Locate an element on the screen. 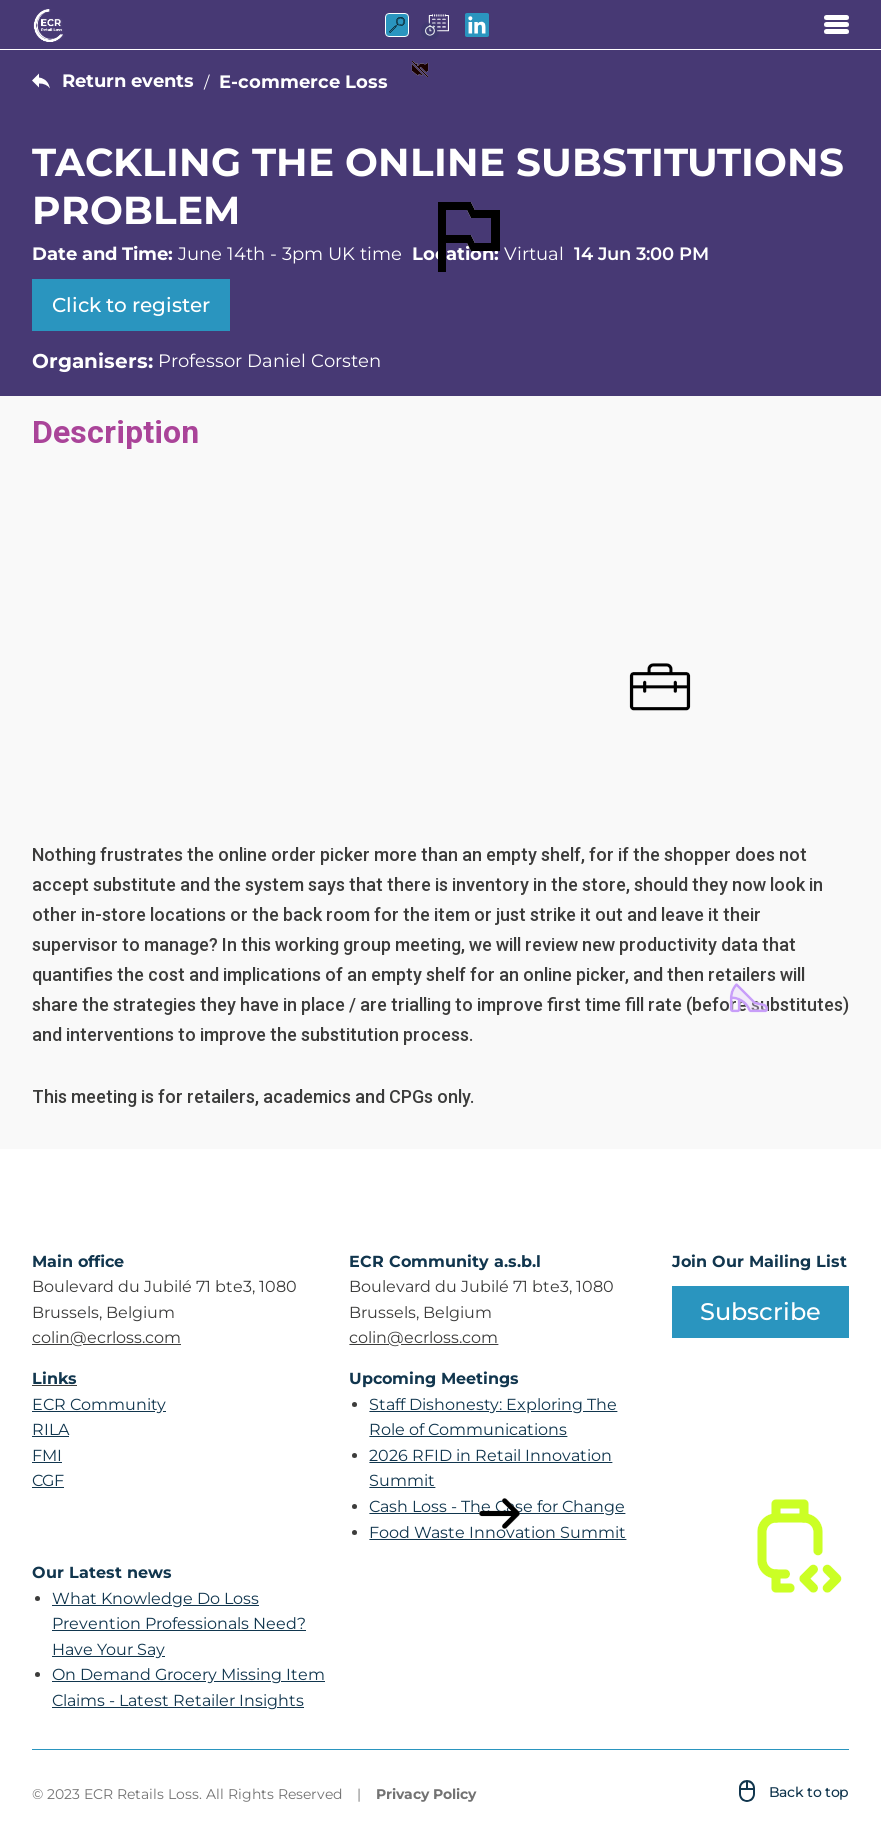 Image resolution: width=881 pixels, height=1838 pixels. access tools and utilities is located at coordinates (660, 689).